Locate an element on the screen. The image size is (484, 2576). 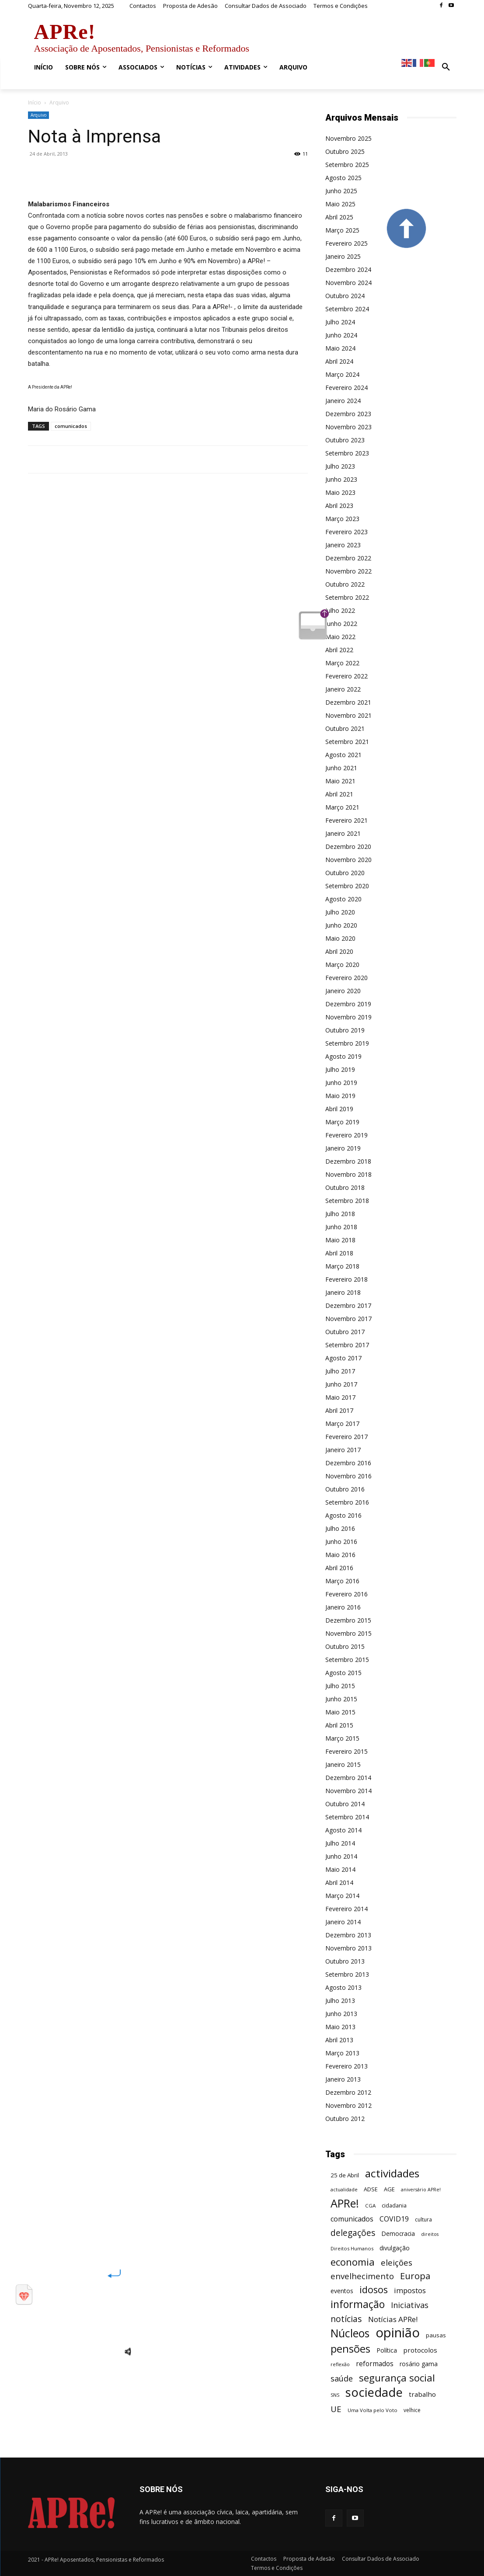
access audio library in iMovie is located at coordinates (128, 2351).